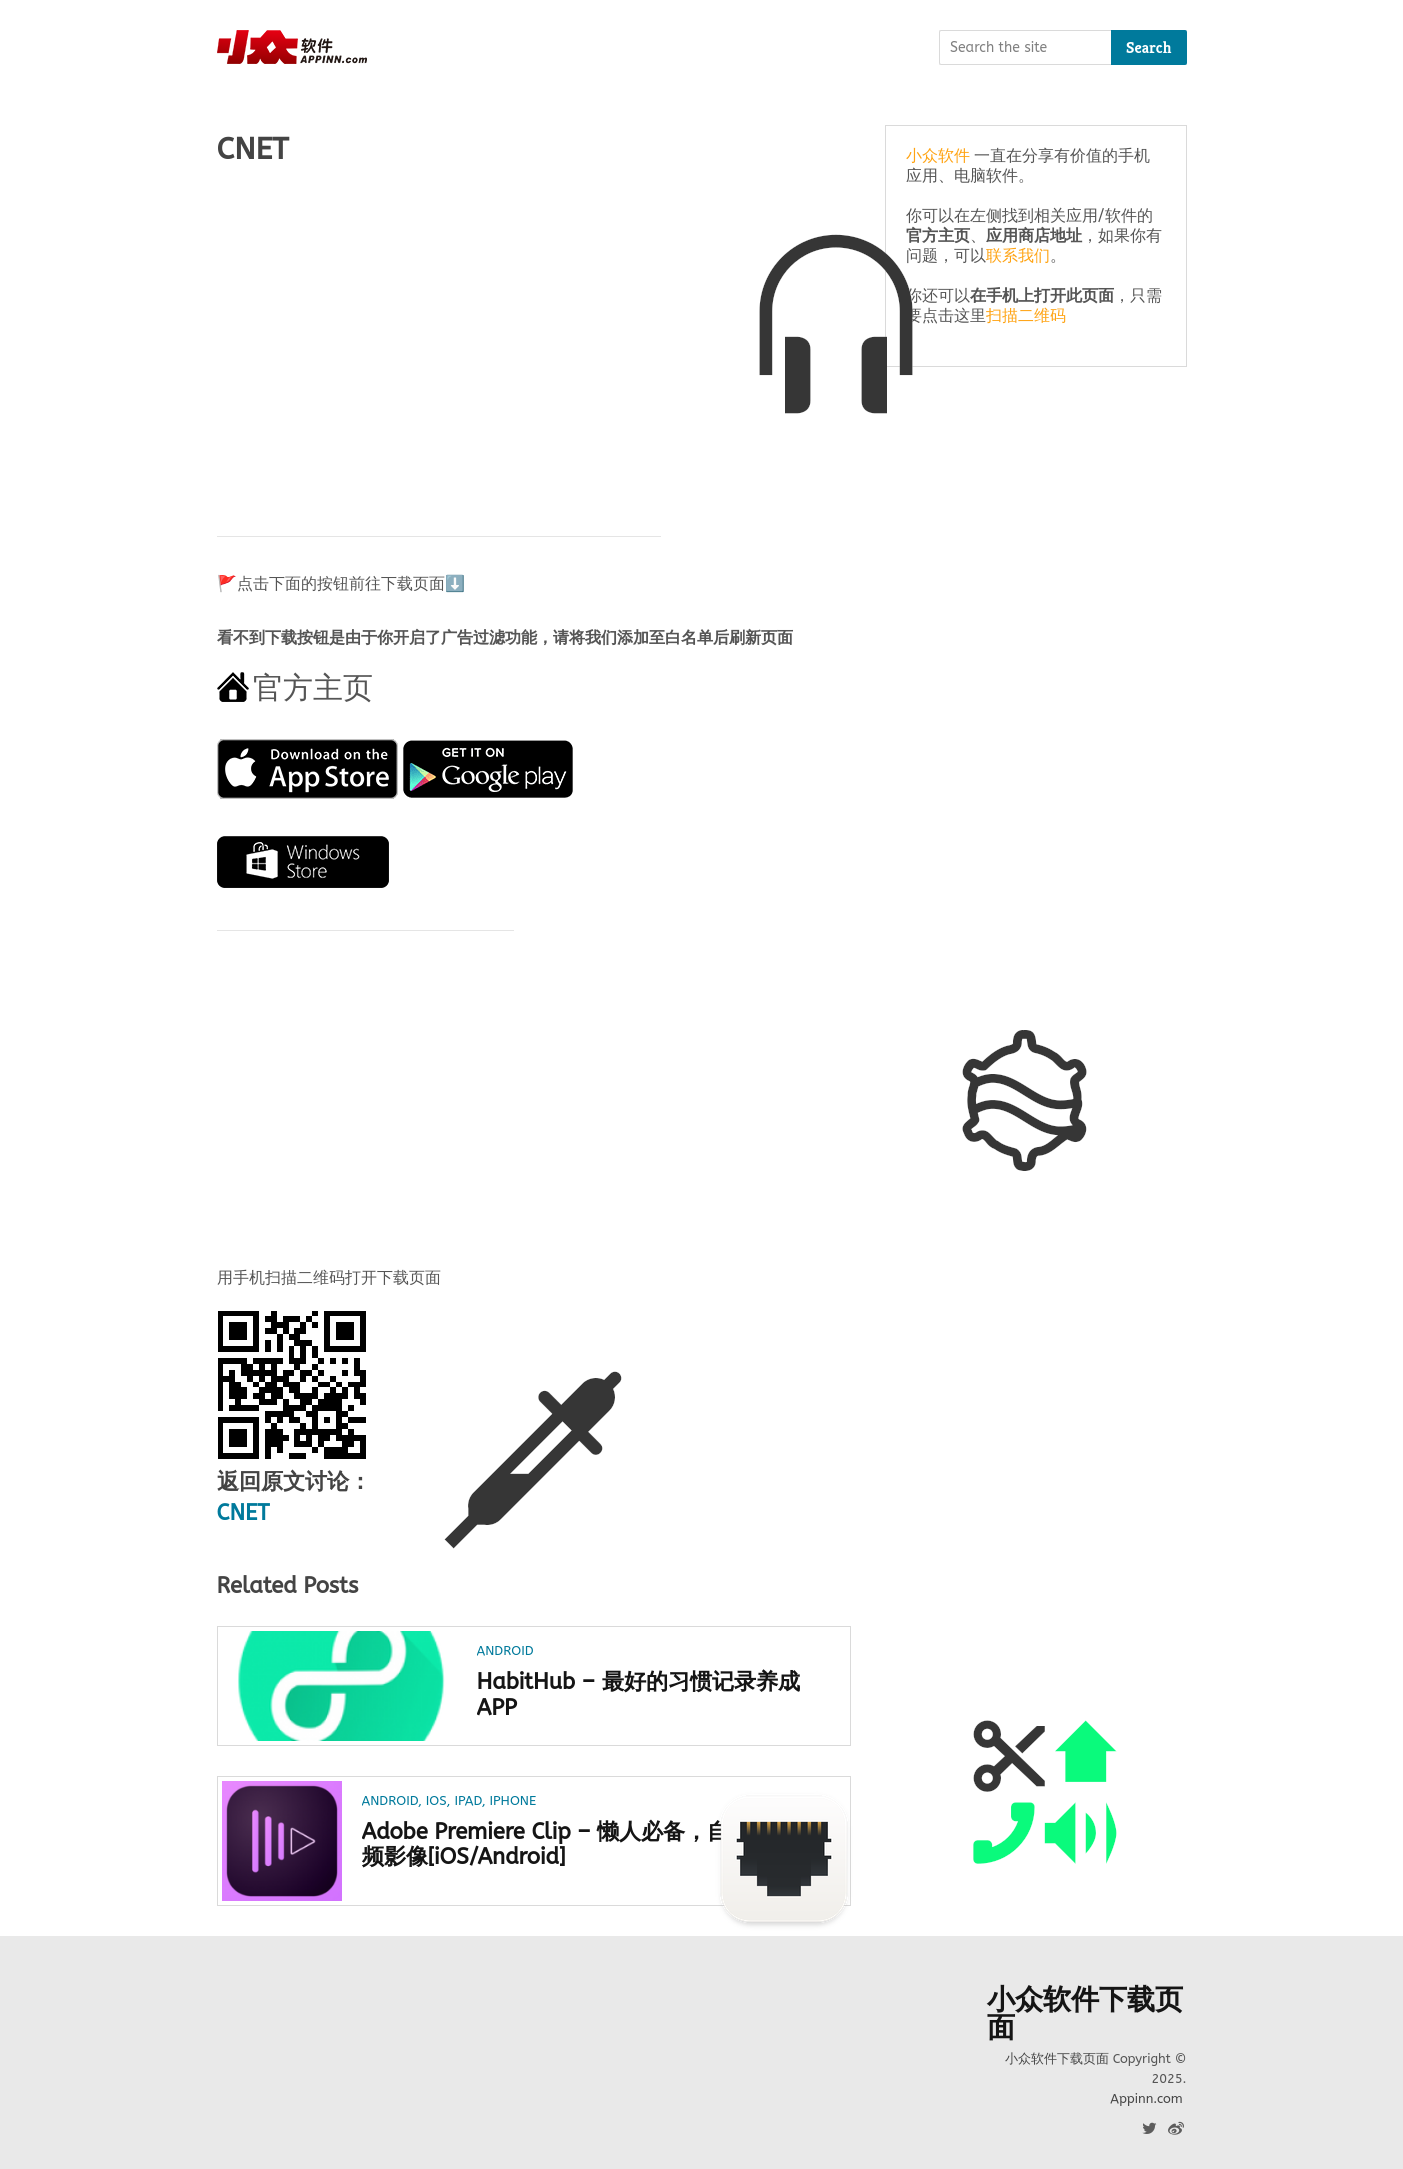  Describe the element at coordinates (784, 1859) in the screenshot. I see `open ethernet network preferences` at that location.